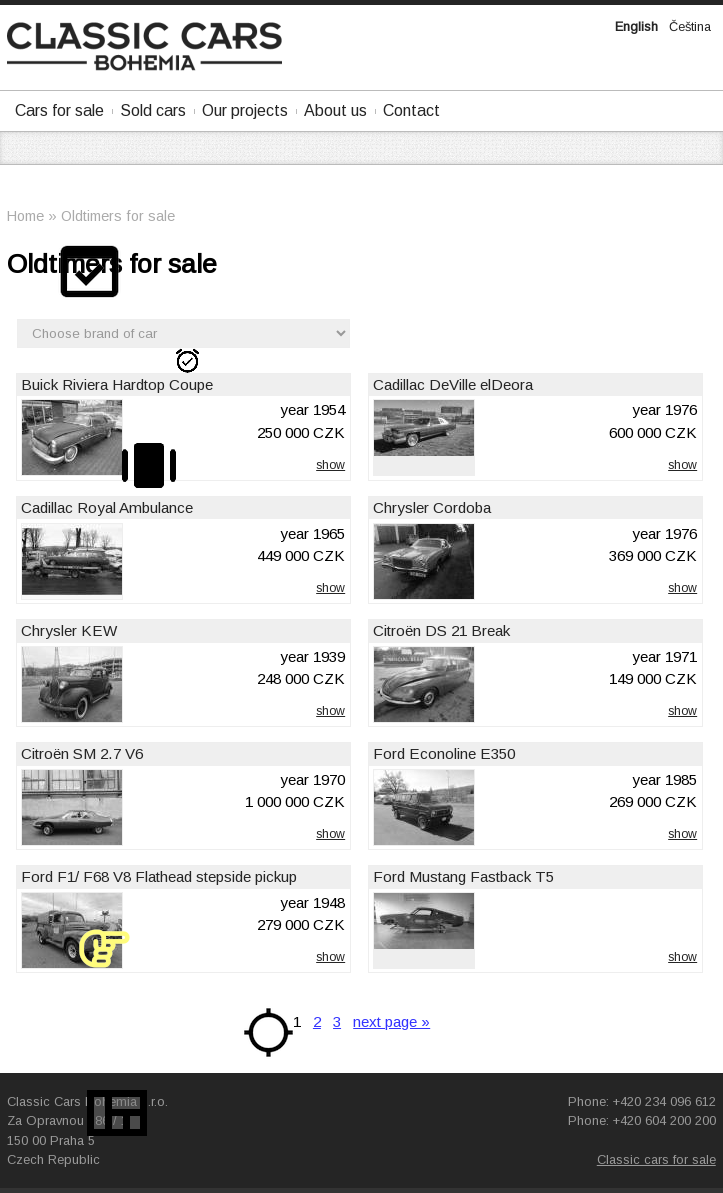  What do you see at coordinates (104, 948) in the screenshot?
I see `tap to continue or proceed to the next step` at bounding box center [104, 948].